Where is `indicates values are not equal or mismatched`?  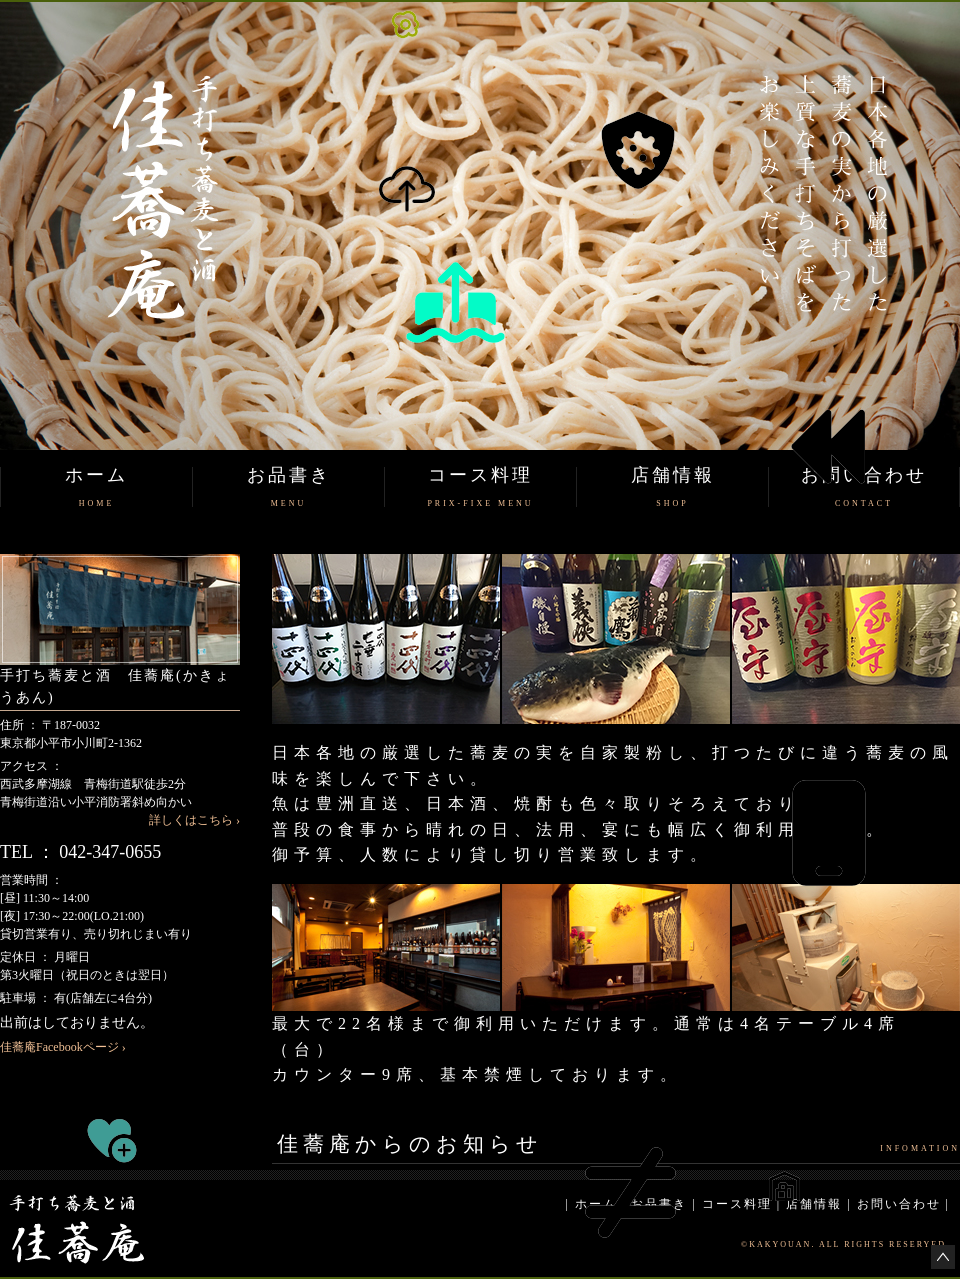
indicates values are not equal or mismatched is located at coordinates (630, 1192).